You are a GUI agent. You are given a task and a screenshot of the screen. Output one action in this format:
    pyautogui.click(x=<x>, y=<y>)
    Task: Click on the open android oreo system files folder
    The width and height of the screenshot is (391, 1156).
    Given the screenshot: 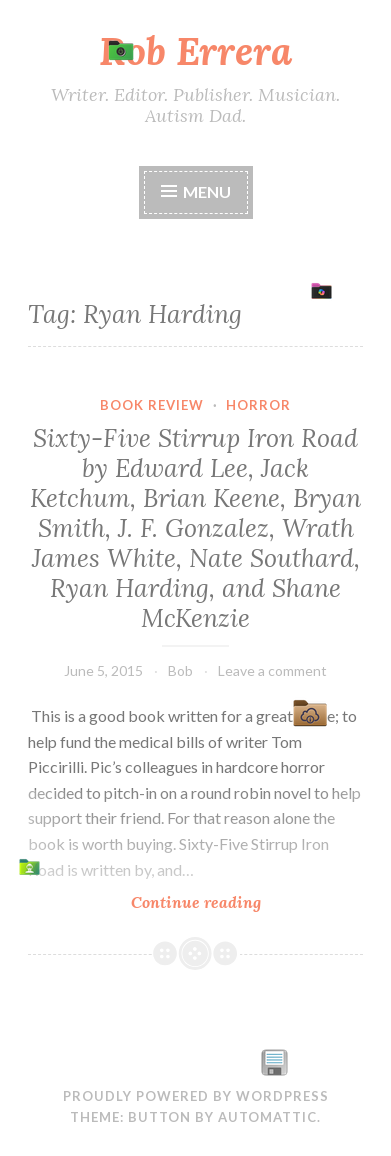 What is the action you would take?
    pyautogui.click(x=121, y=51)
    